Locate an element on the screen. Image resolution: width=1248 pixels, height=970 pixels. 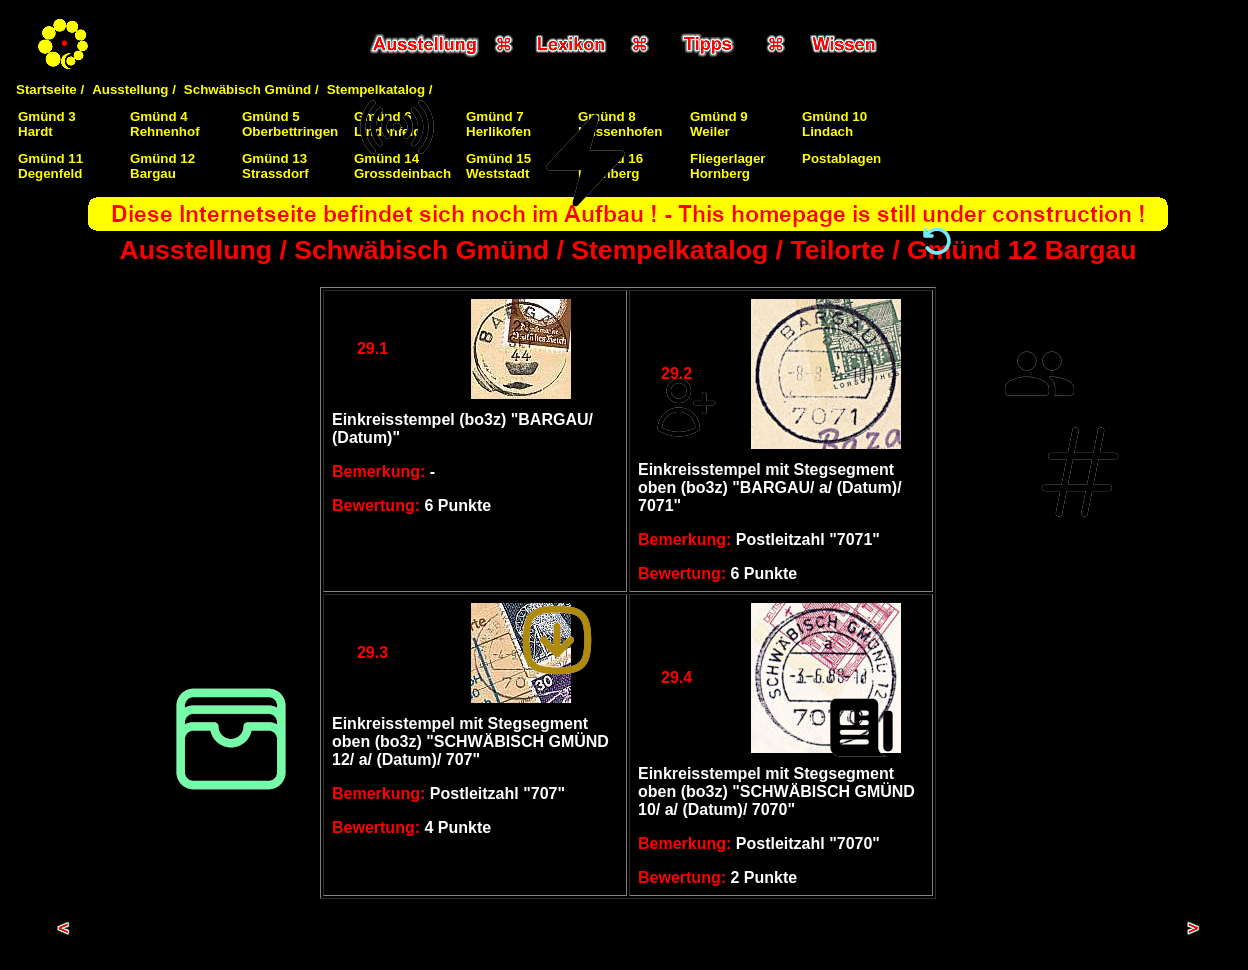
indicates wireless signal strength is located at coordinates (397, 127).